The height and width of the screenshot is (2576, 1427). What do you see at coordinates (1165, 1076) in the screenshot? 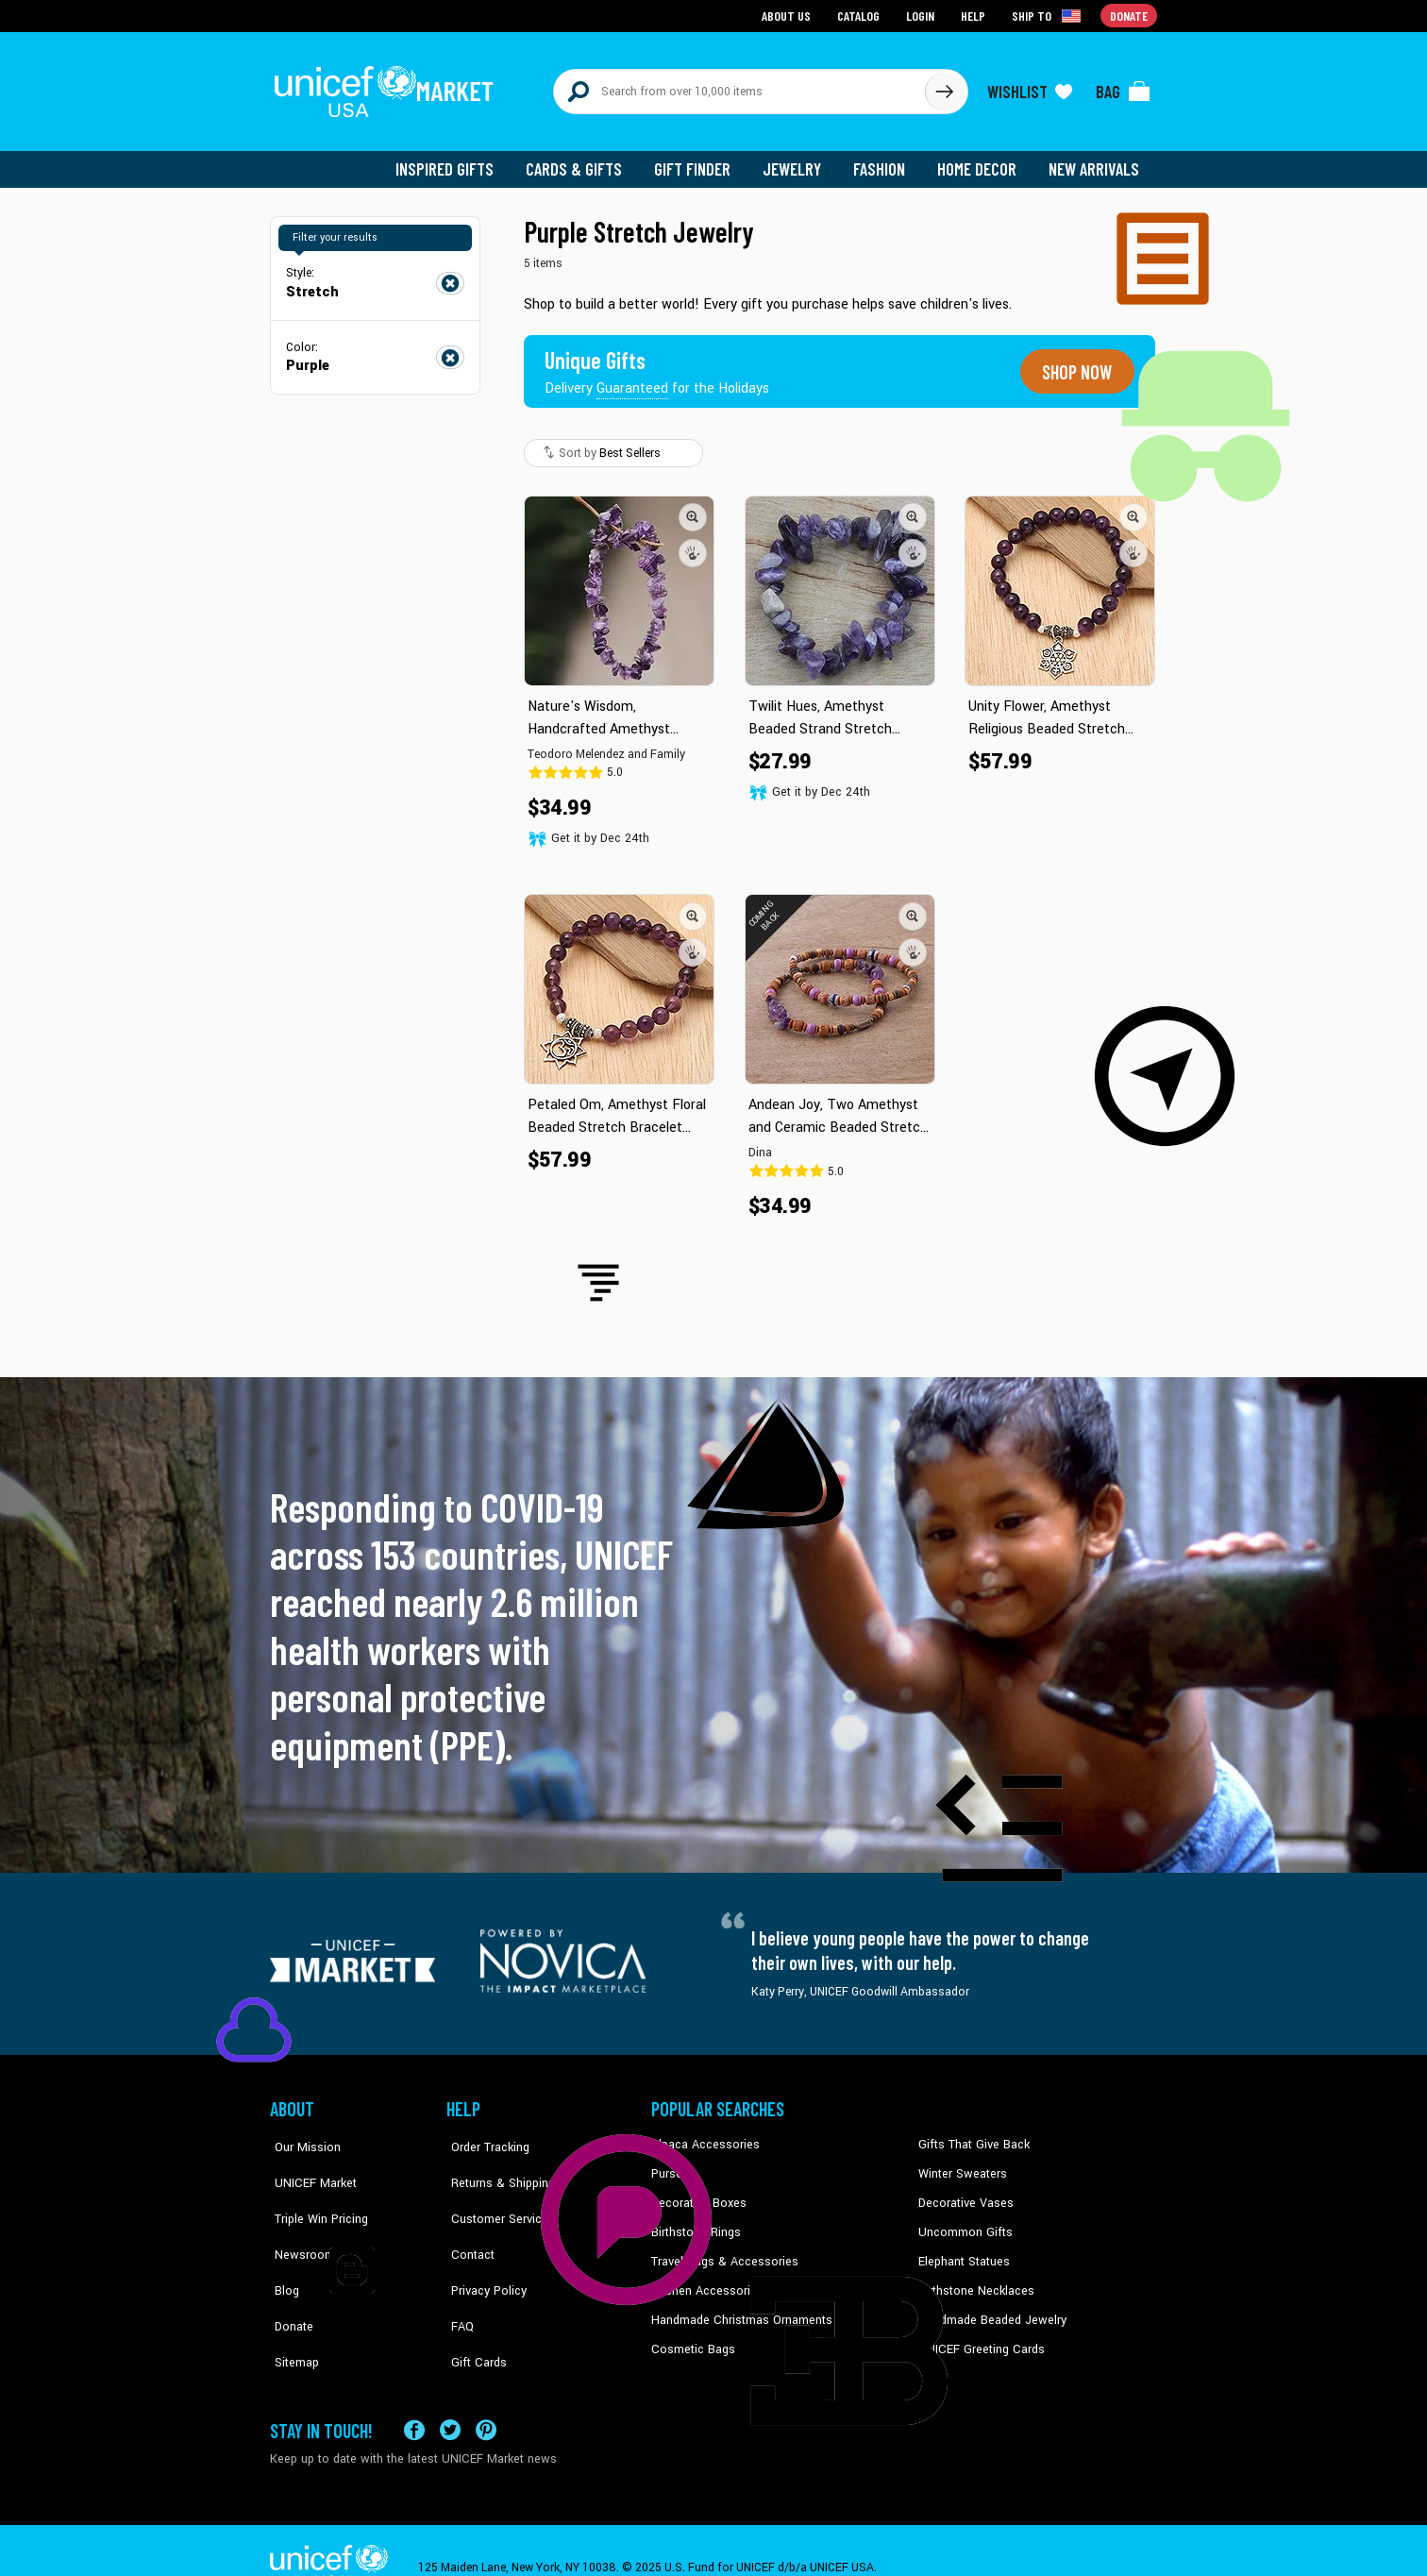
I see `explore or discover nearby places` at bounding box center [1165, 1076].